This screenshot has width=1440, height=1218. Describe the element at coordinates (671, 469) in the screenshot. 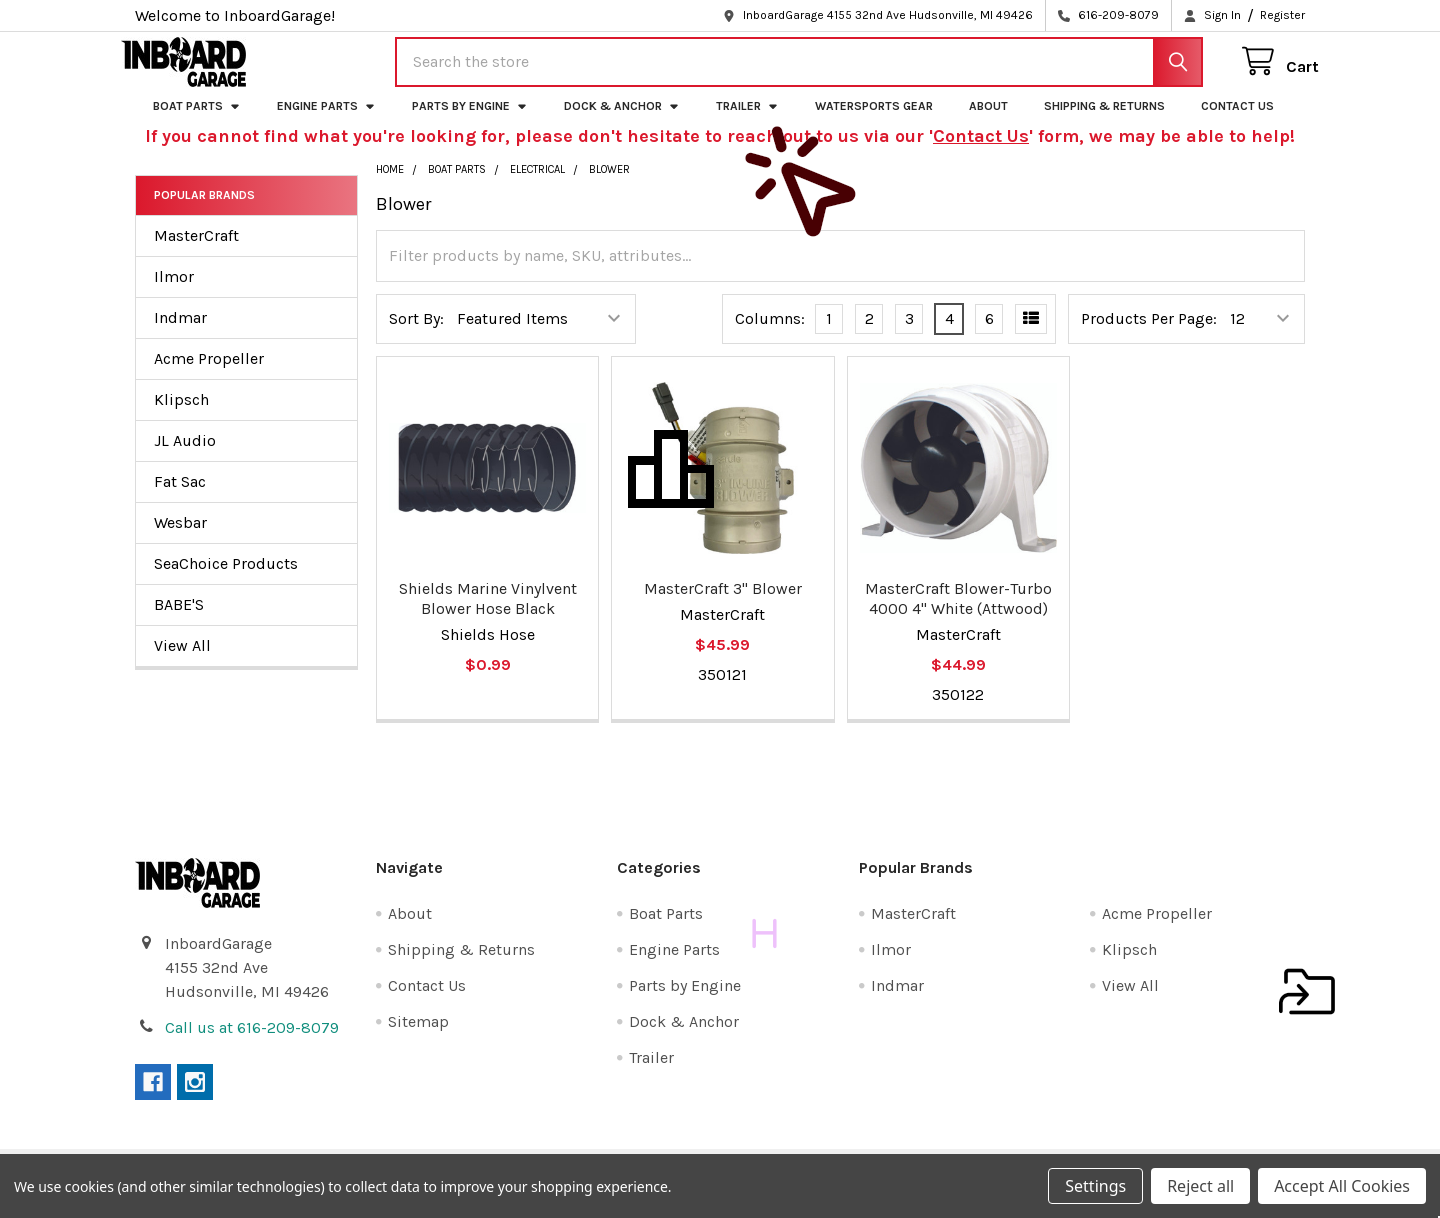

I see `view leaderboard rankings` at that location.